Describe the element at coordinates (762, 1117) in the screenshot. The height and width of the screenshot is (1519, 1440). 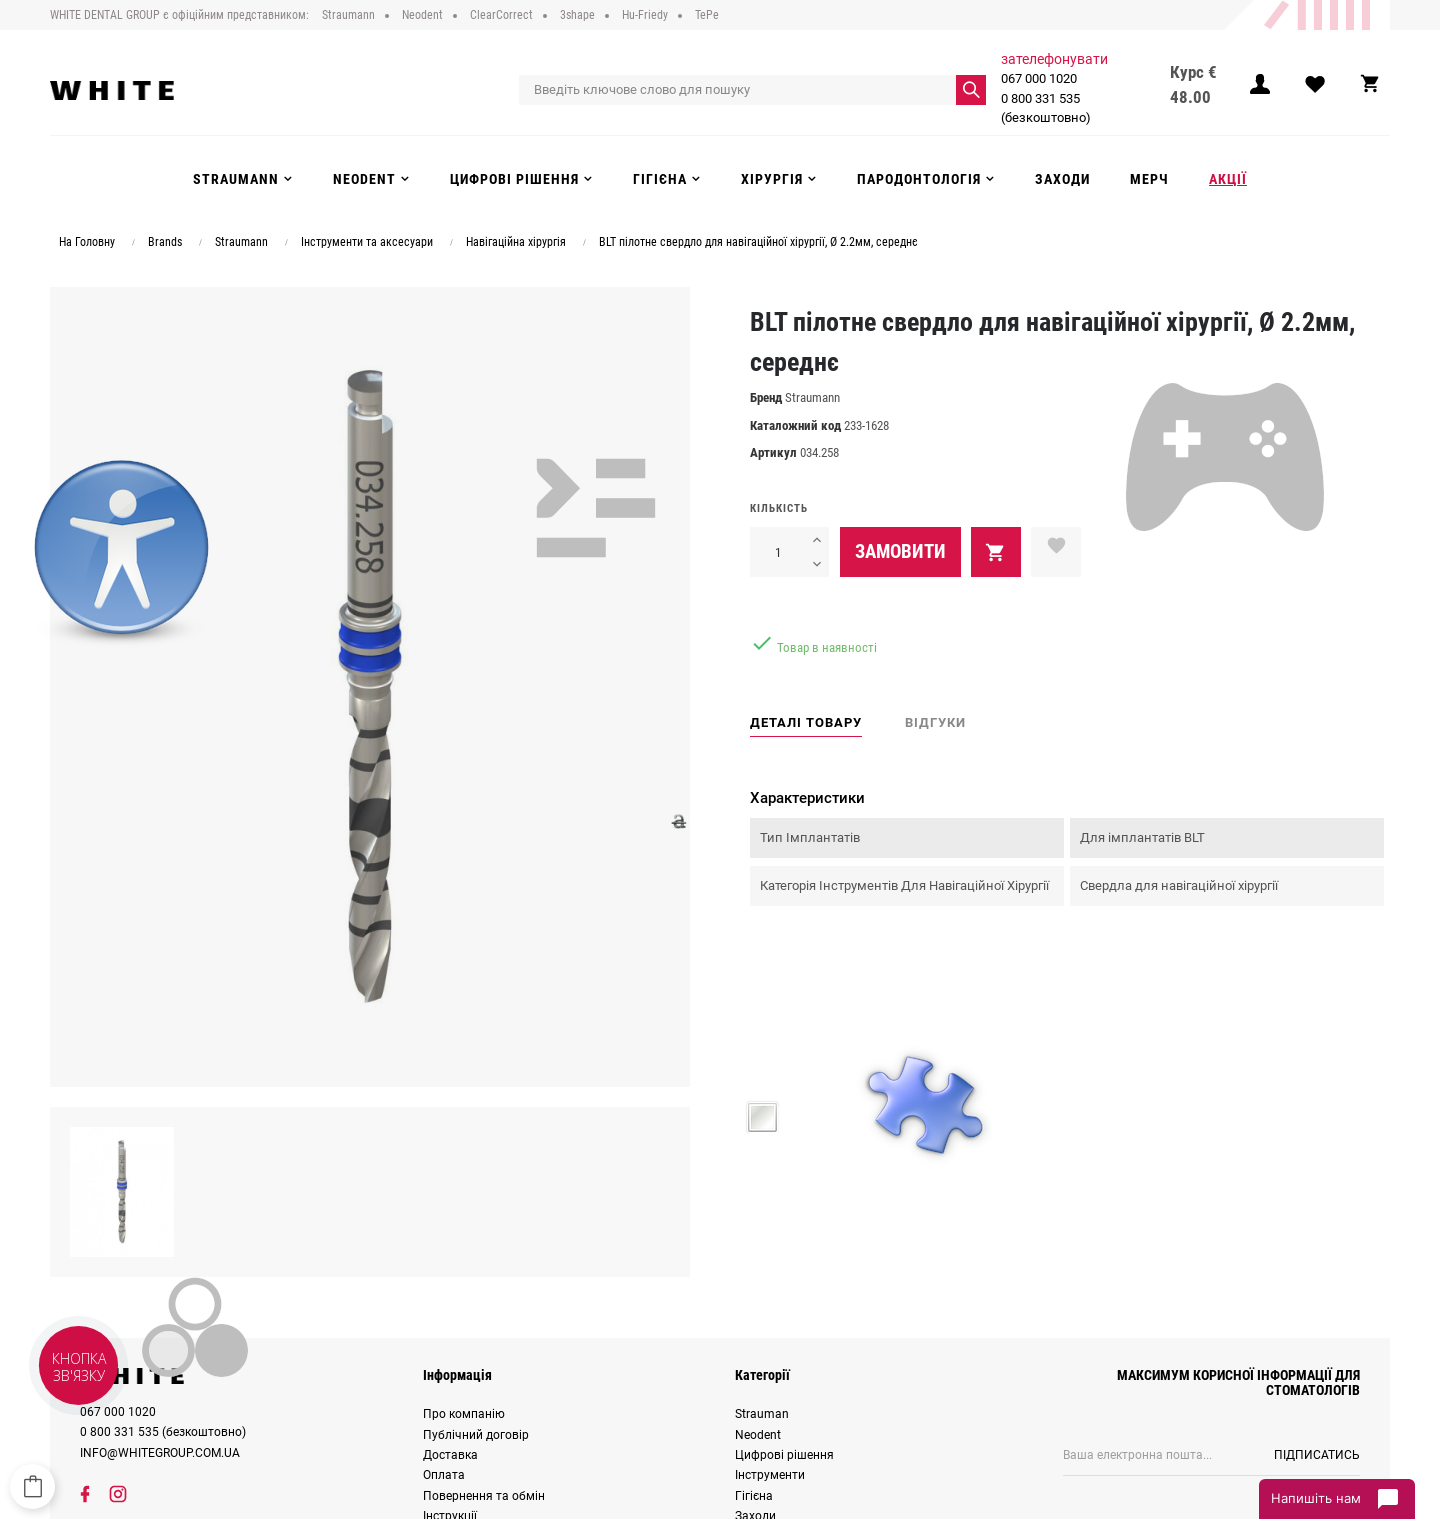
I see `stop media playback` at that location.